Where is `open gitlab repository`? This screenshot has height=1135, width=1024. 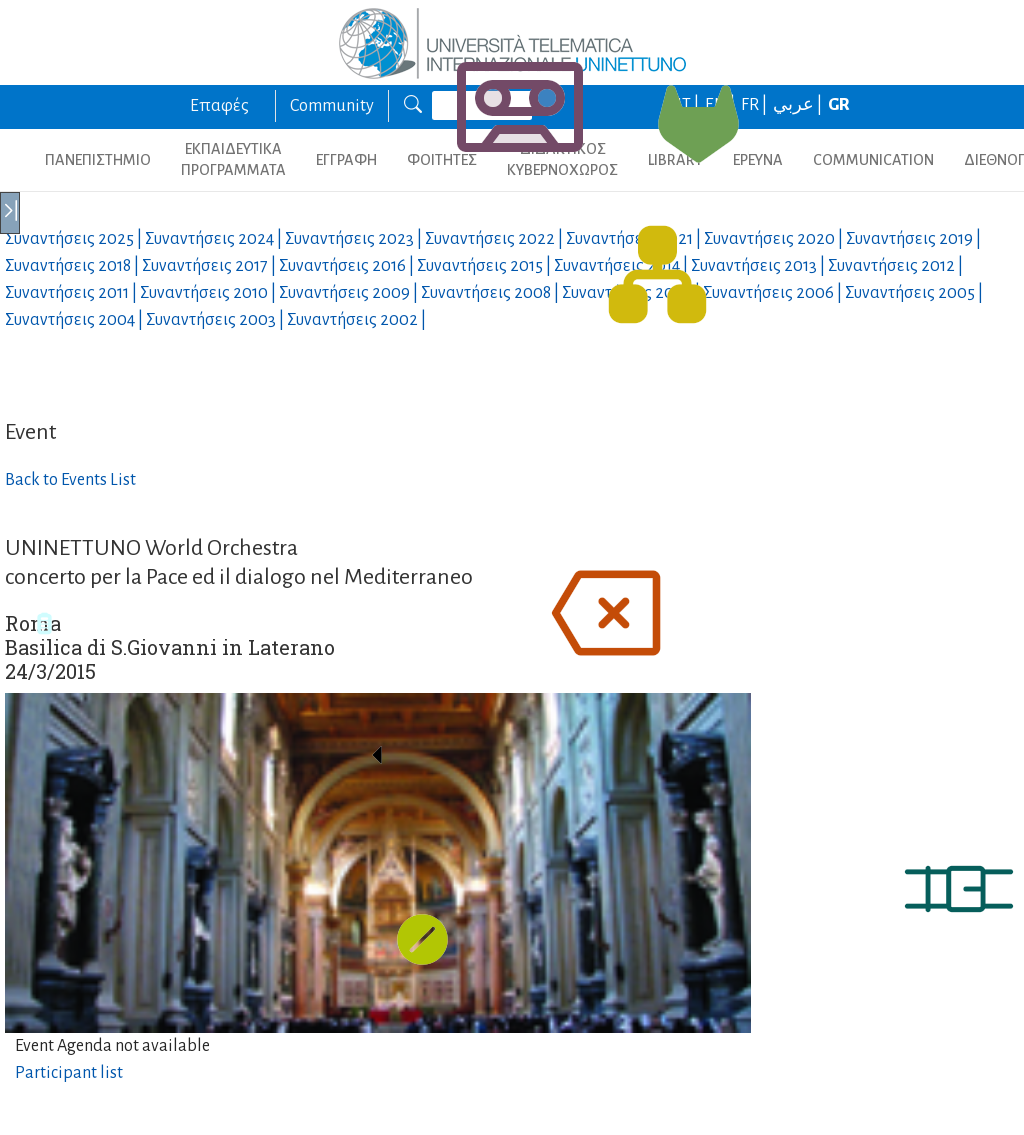
open gitlab repository is located at coordinates (698, 122).